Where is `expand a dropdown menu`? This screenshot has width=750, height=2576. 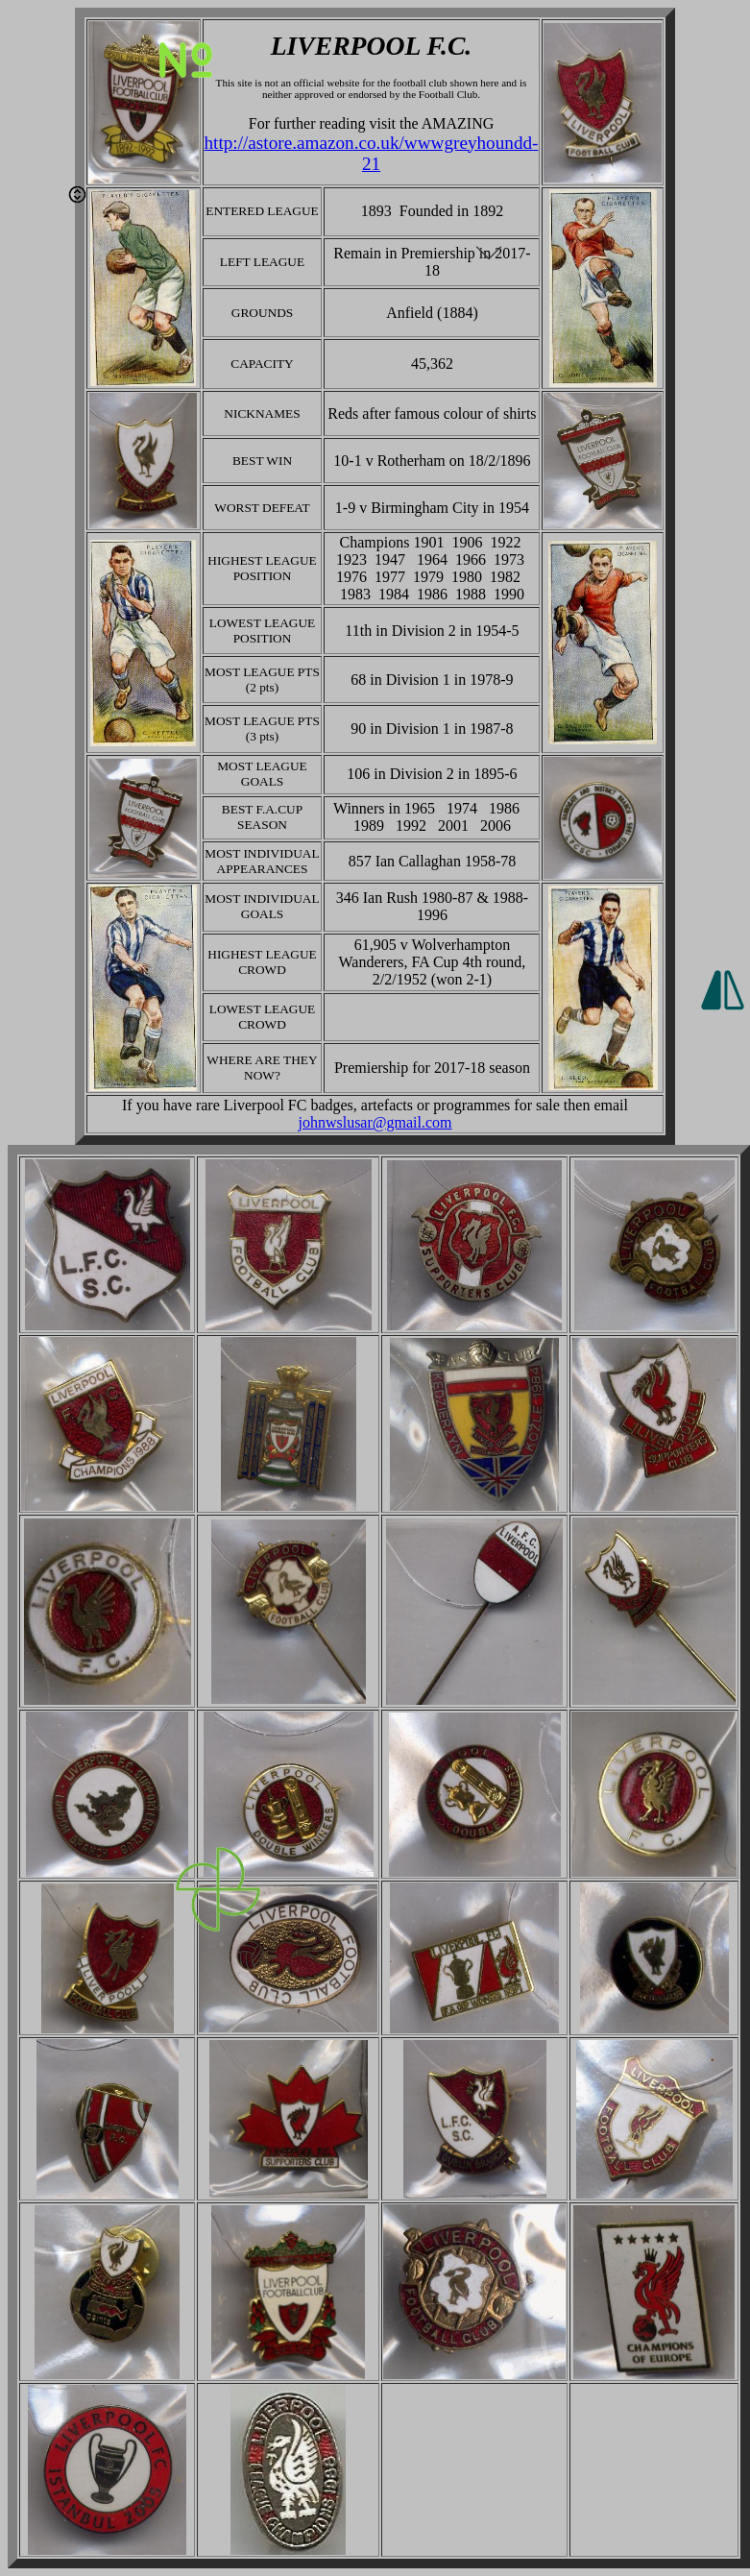
expand a dropdown menu is located at coordinates (489, 252).